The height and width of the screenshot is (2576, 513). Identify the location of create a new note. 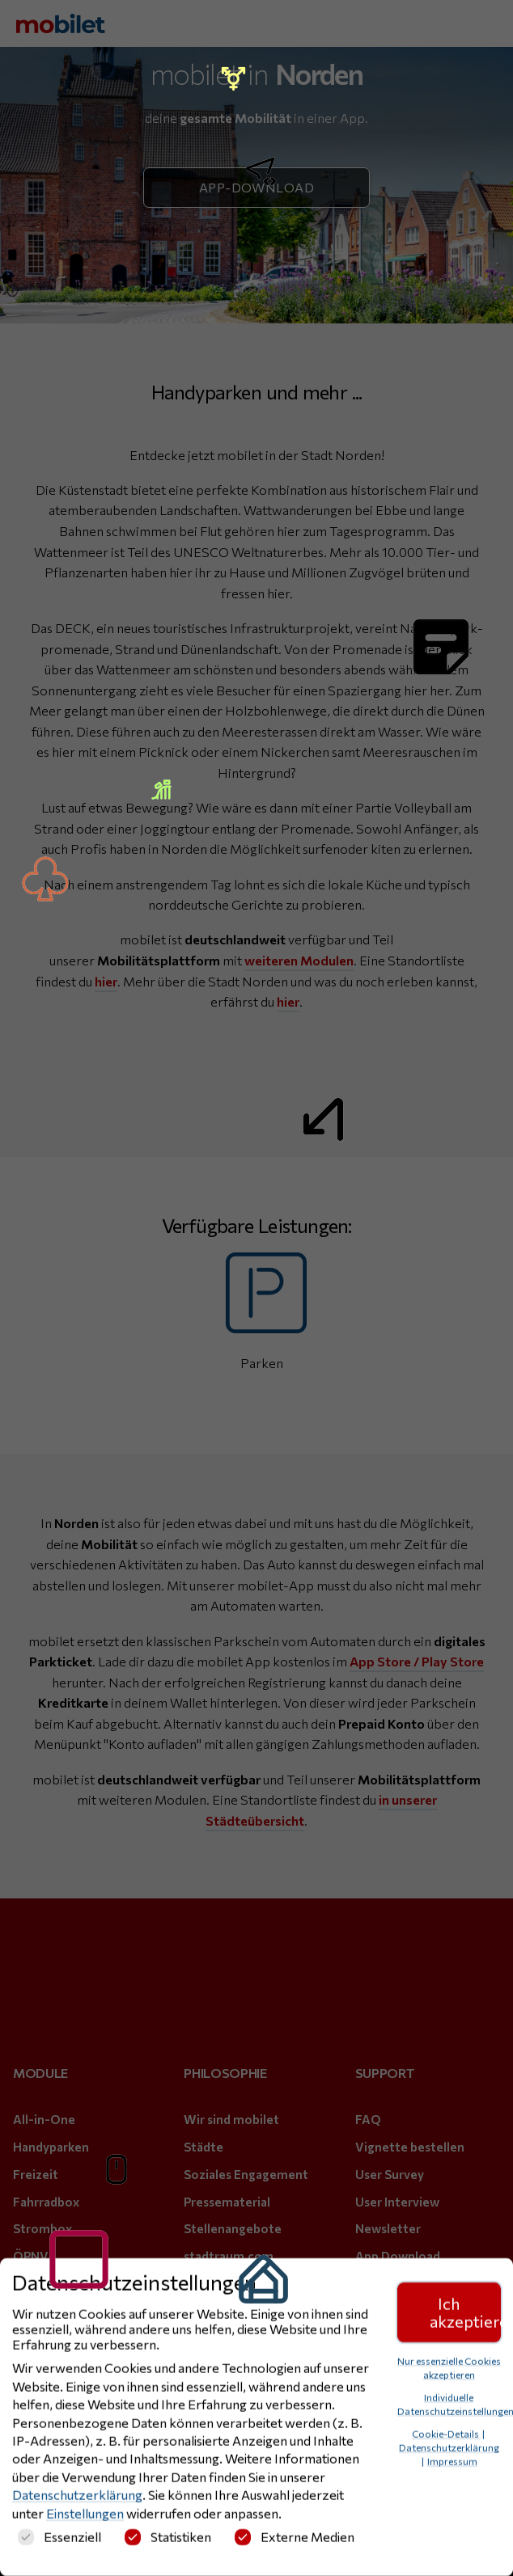
(441, 647).